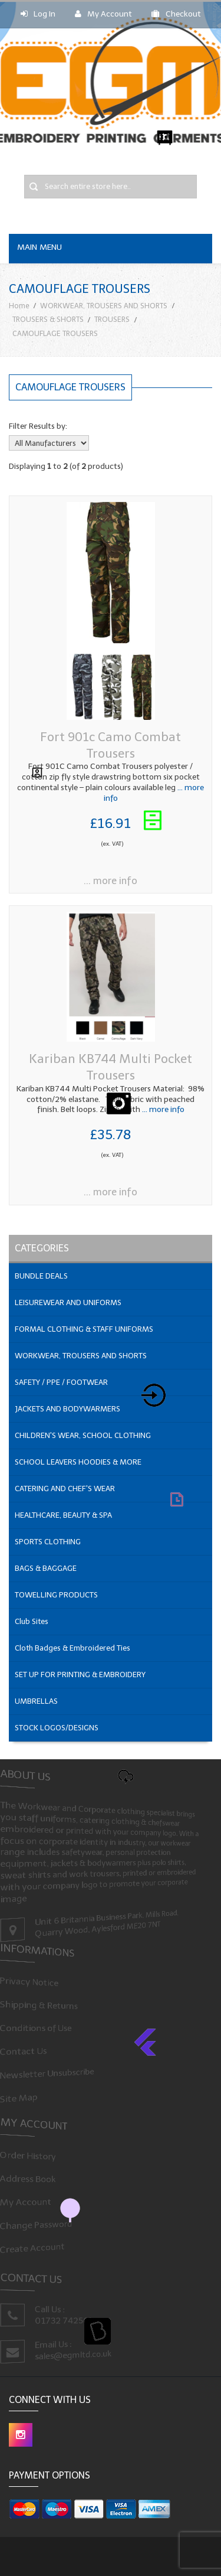 Image resolution: width=221 pixels, height=2576 pixels. Describe the element at coordinates (70, 2209) in the screenshot. I see `mark a location on the map` at that location.